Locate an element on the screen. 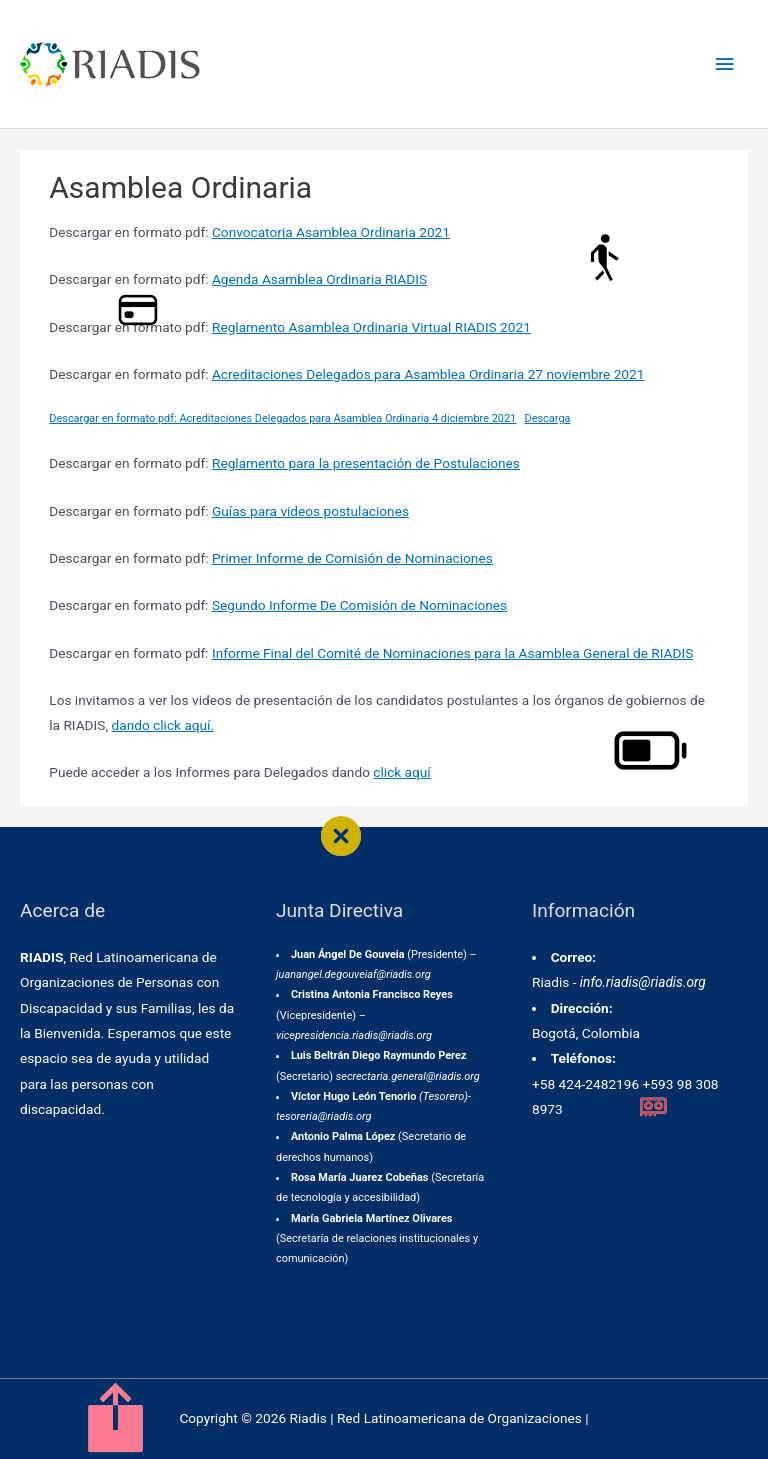  share this content is located at coordinates (115, 1417).